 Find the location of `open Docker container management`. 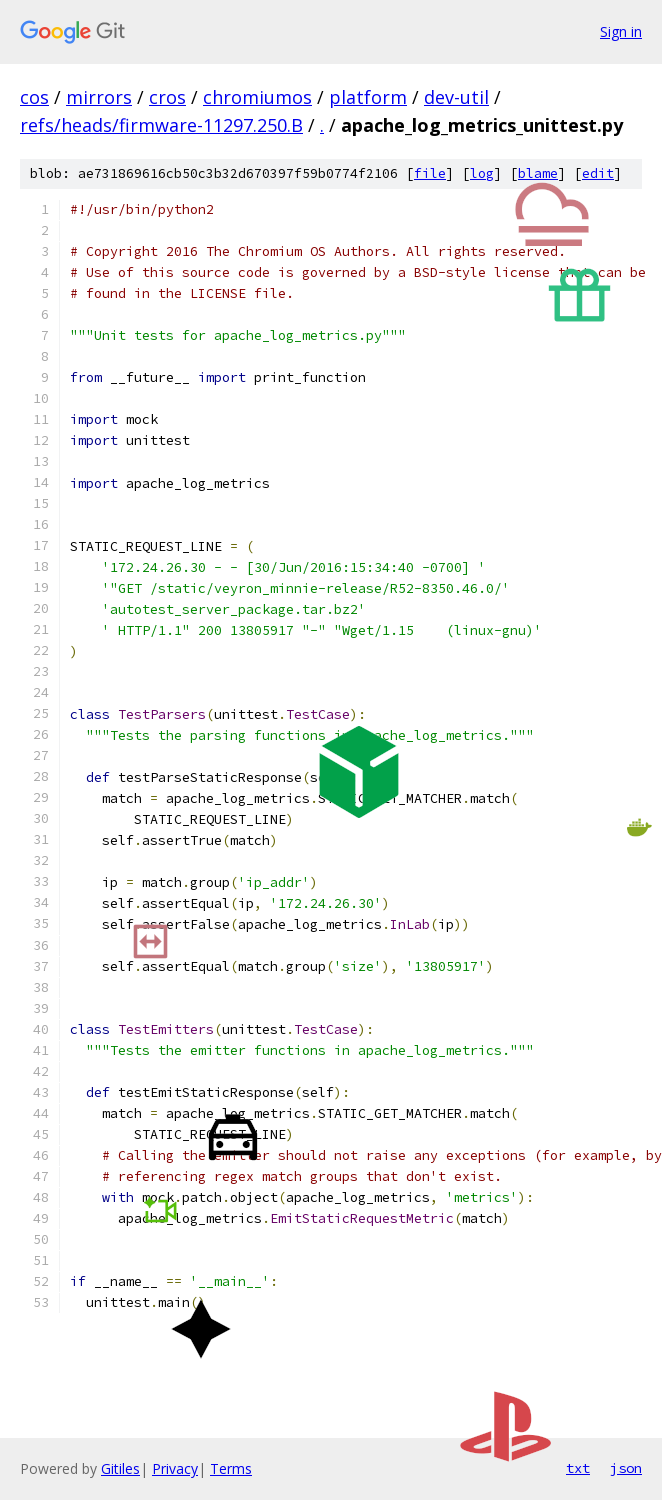

open Docker container management is located at coordinates (639, 827).